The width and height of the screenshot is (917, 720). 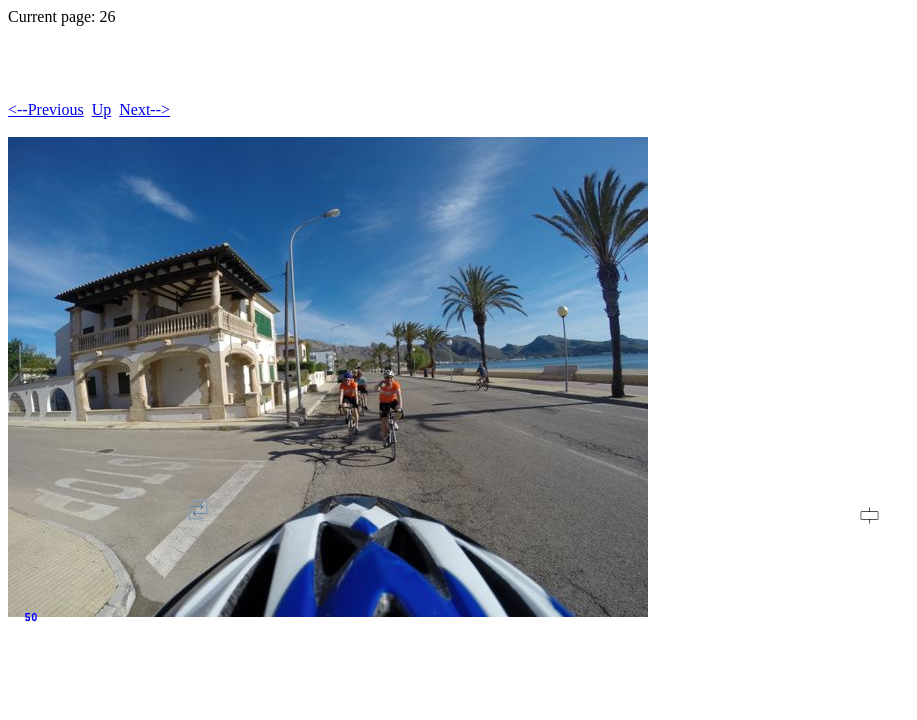 What do you see at coordinates (198, 510) in the screenshot?
I see `swap or exchange items` at bounding box center [198, 510].